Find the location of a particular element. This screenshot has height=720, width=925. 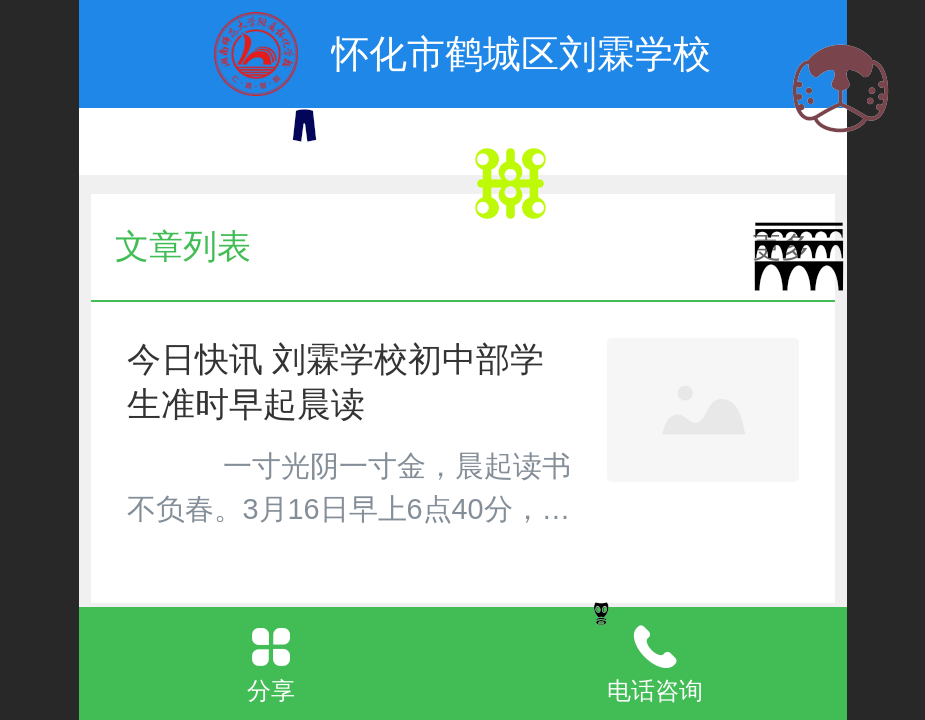

view aqueduct or water infrastructure is located at coordinates (799, 248).